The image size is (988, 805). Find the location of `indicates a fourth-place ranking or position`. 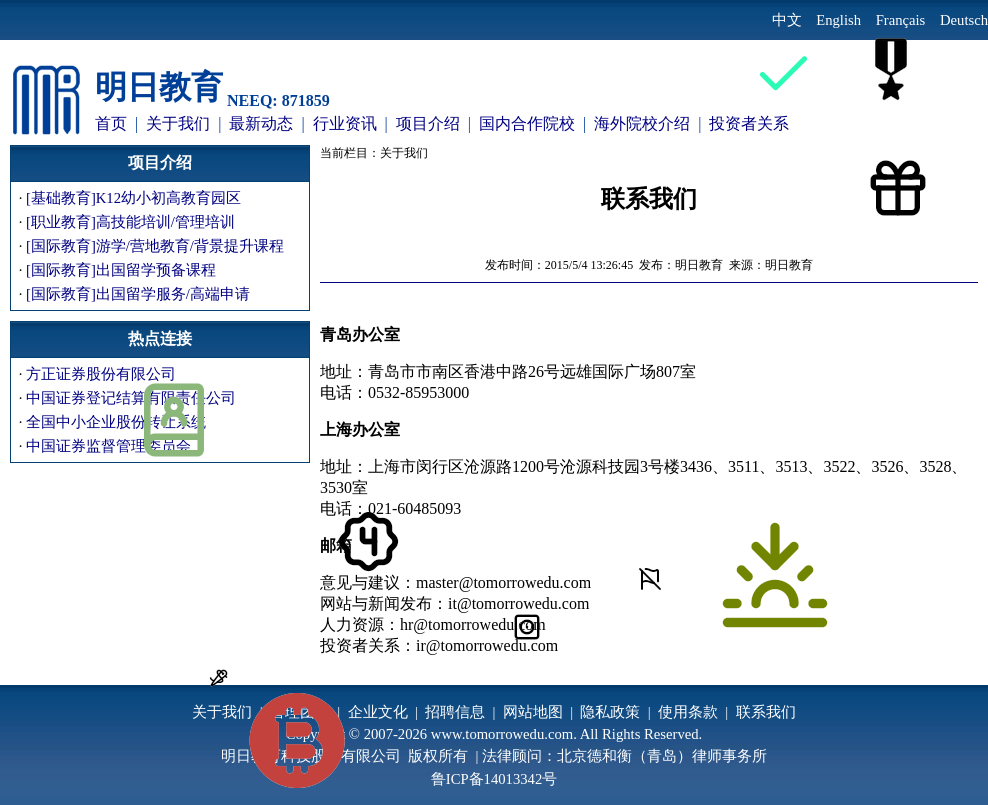

indicates a fourth-place ranking or position is located at coordinates (368, 541).